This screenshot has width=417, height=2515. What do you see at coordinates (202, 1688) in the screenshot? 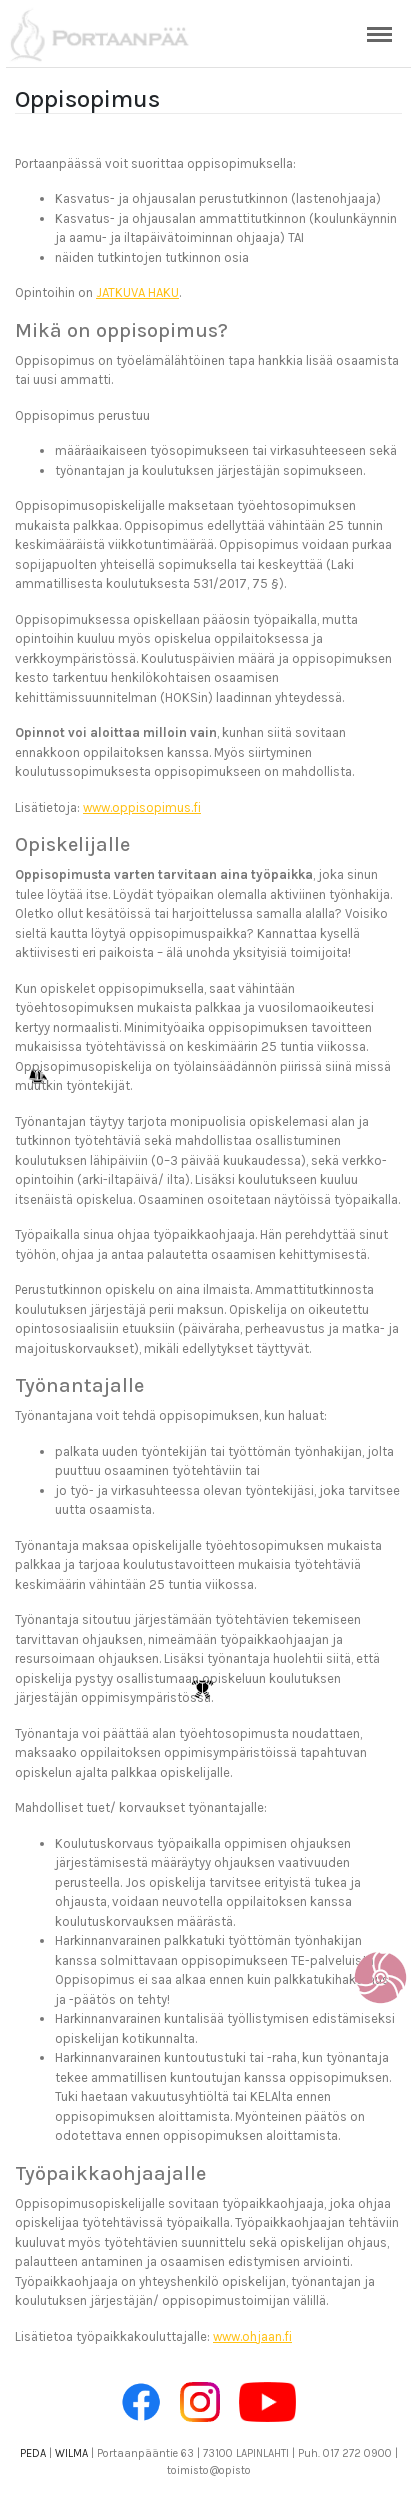
I see `equip armor or defensive gear` at bounding box center [202, 1688].